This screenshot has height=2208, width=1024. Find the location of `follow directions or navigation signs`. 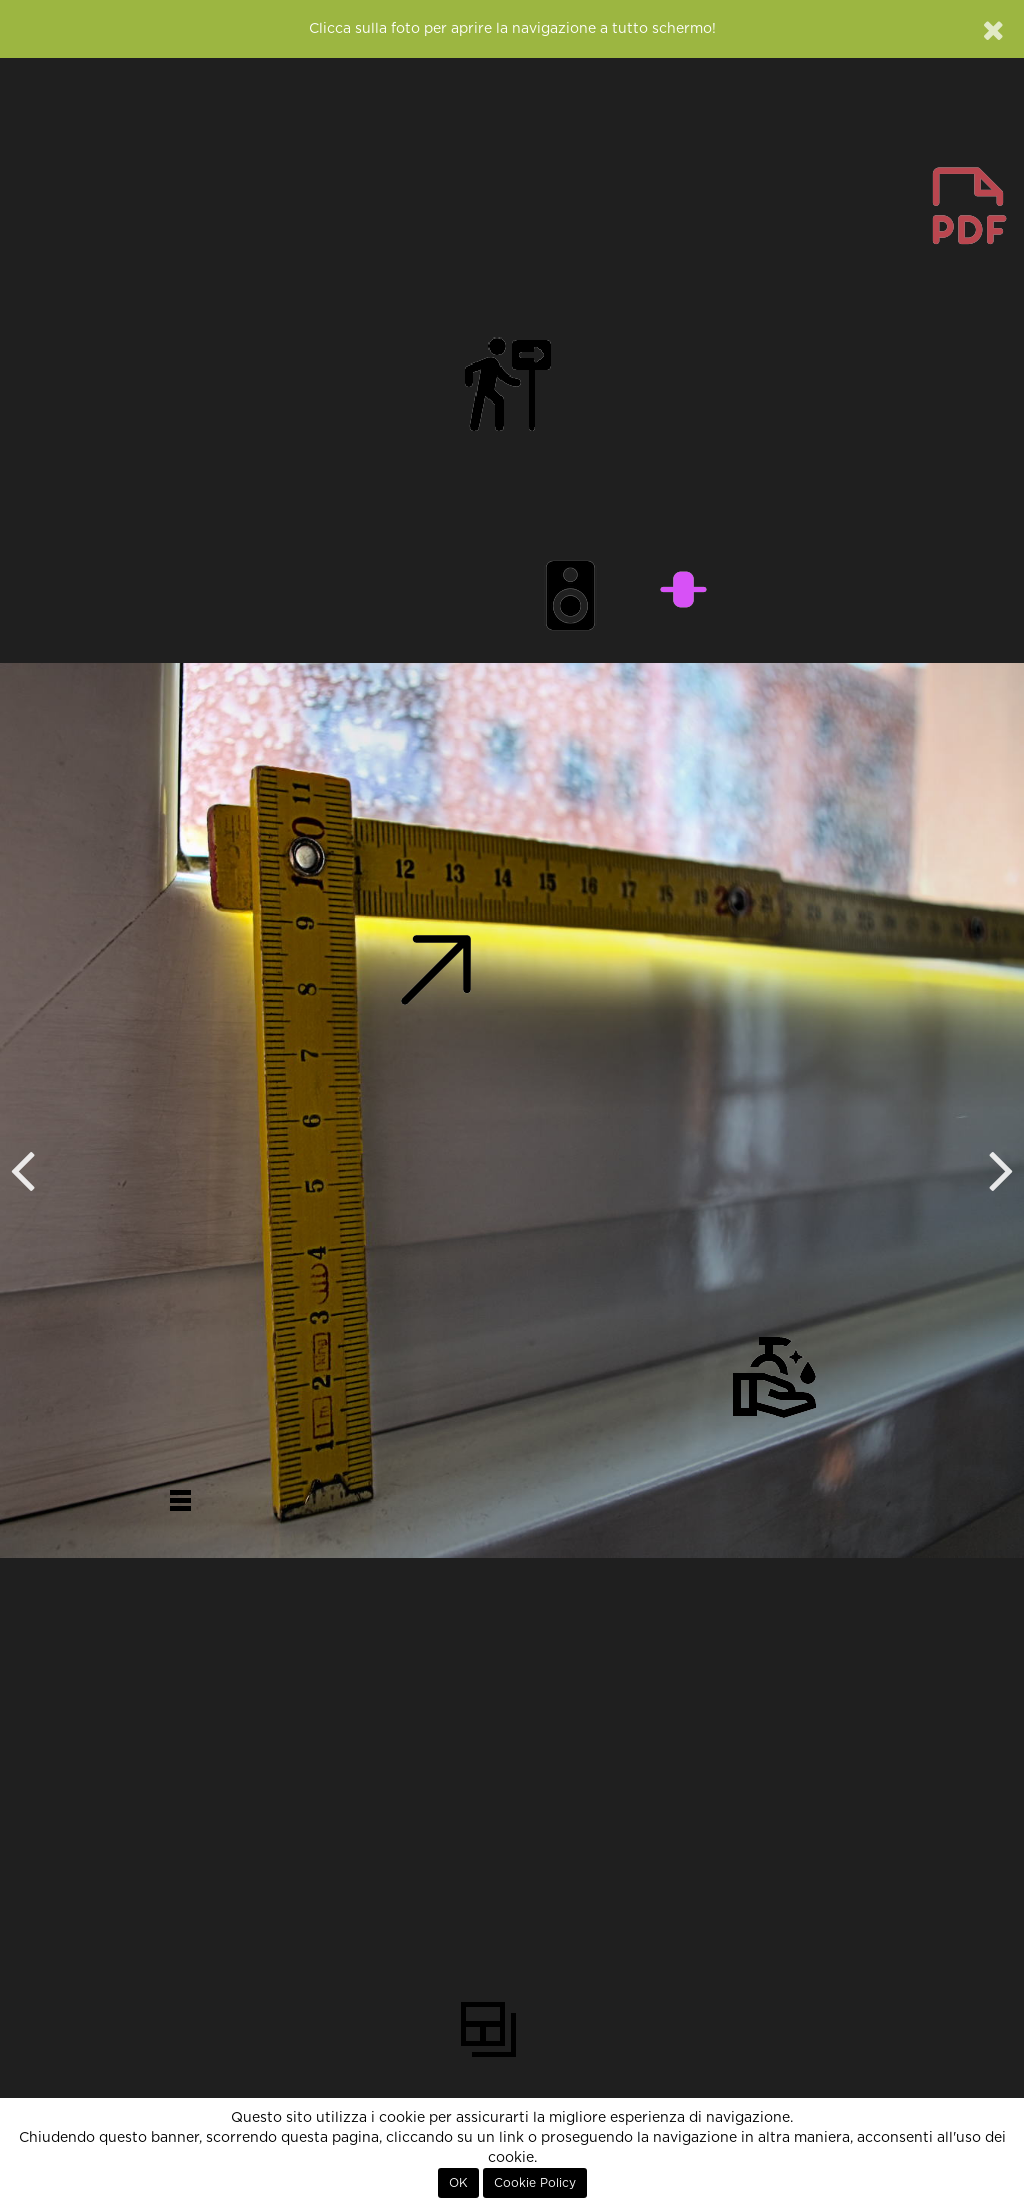

follow directions or navigation signs is located at coordinates (508, 383).